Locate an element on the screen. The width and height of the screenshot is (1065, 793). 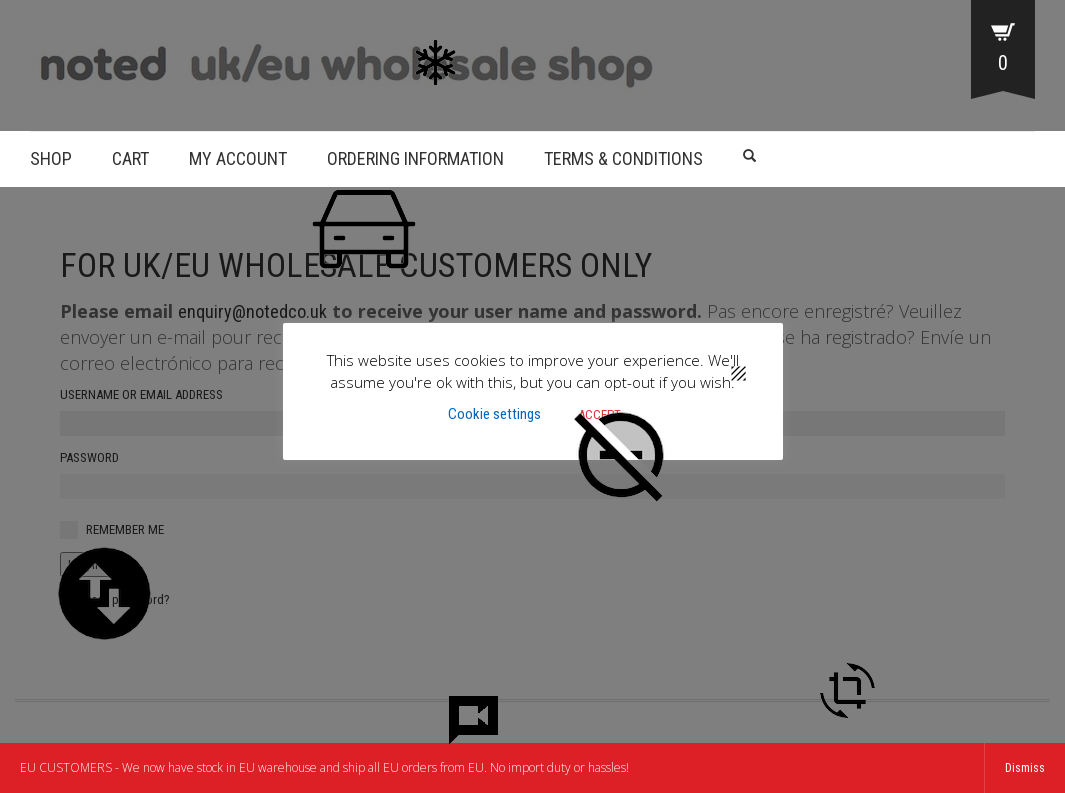
access vehicle or transportation options is located at coordinates (364, 231).